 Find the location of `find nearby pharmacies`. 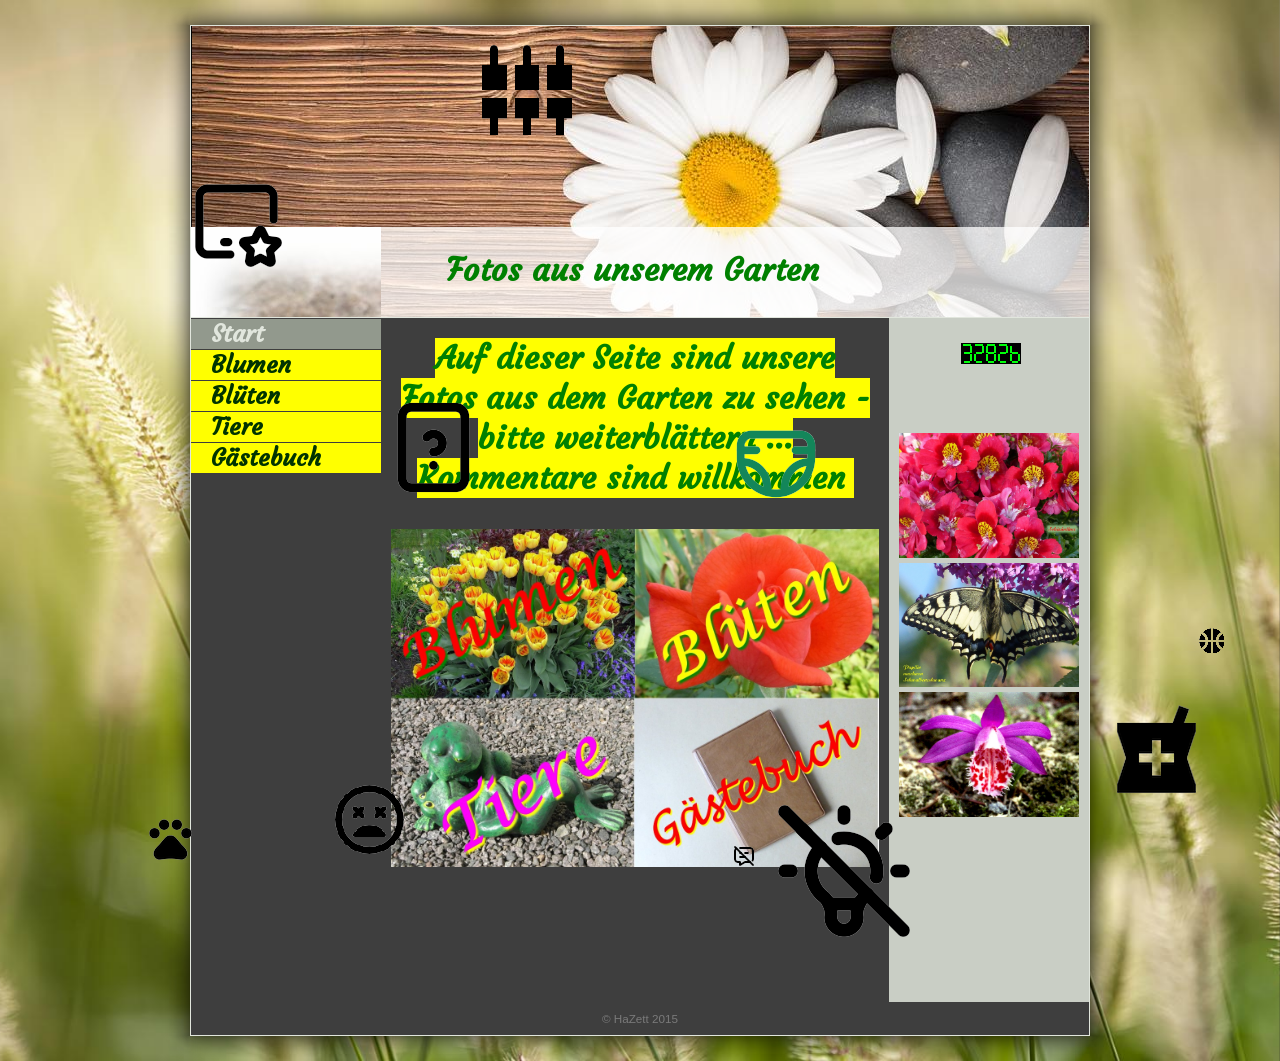

find nearby pharmacies is located at coordinates (1156, 753).